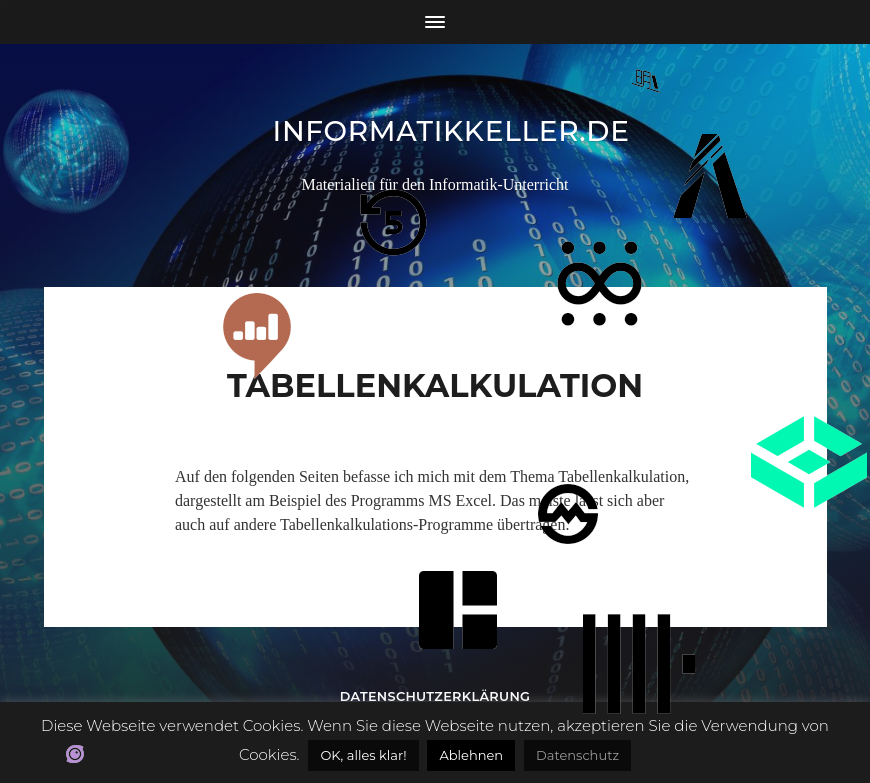 The image size is (870, 783). What do you see at coordinates (75, 754) in the screenshot?
I see `open the Insta360 camera app` at bounding box center [75, 754].